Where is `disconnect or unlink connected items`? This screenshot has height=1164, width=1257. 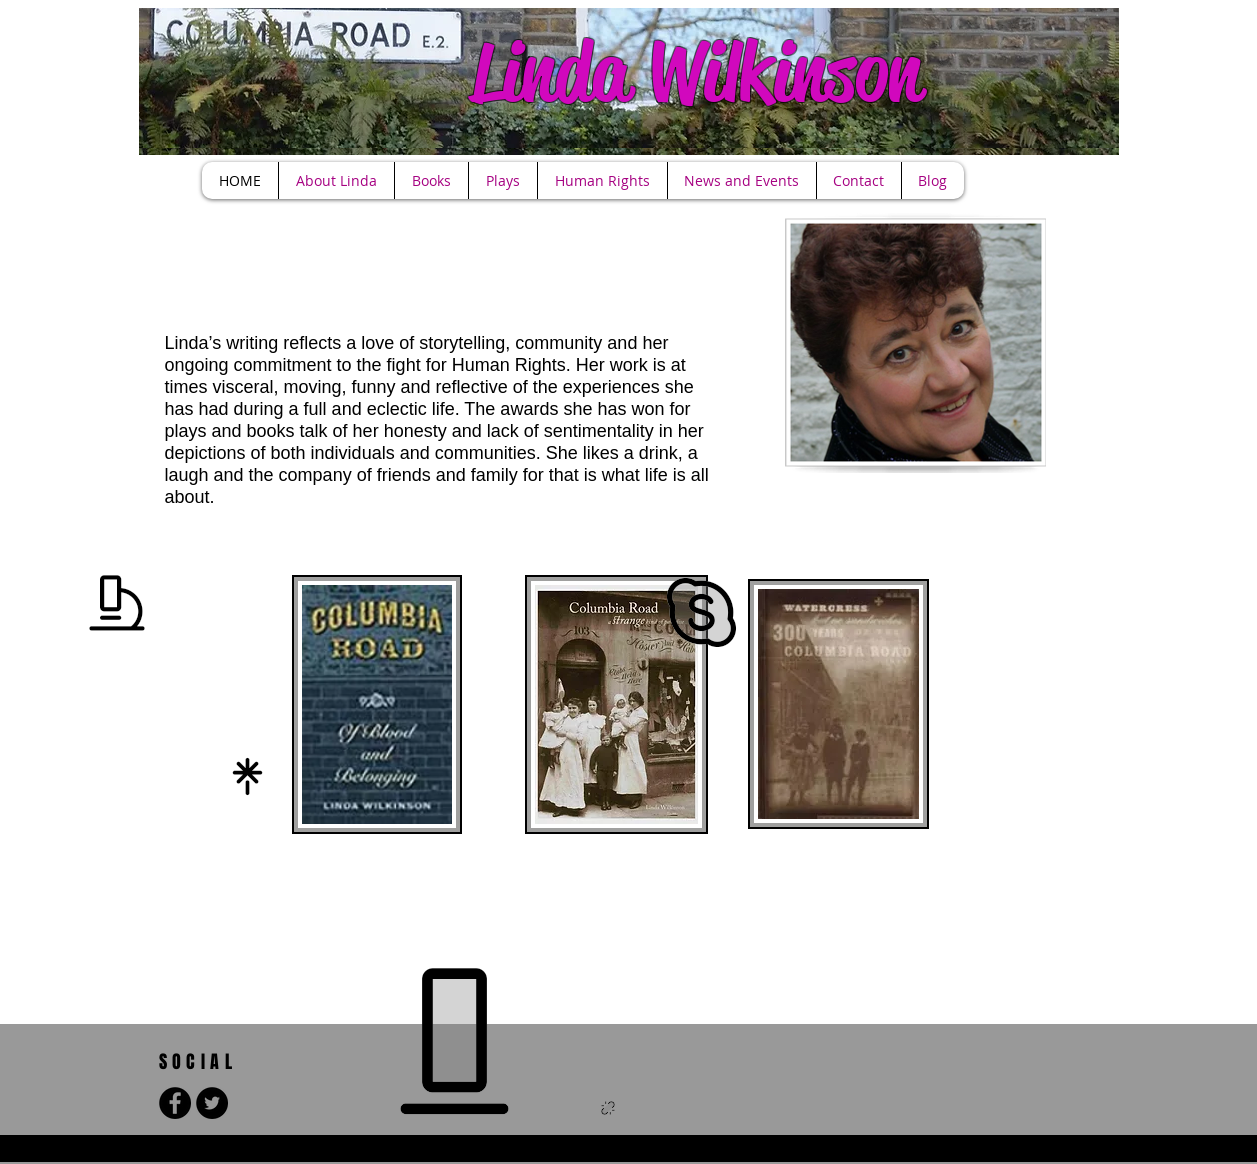 disconnect or unlink connected items is located at coordinates (608, 1108).